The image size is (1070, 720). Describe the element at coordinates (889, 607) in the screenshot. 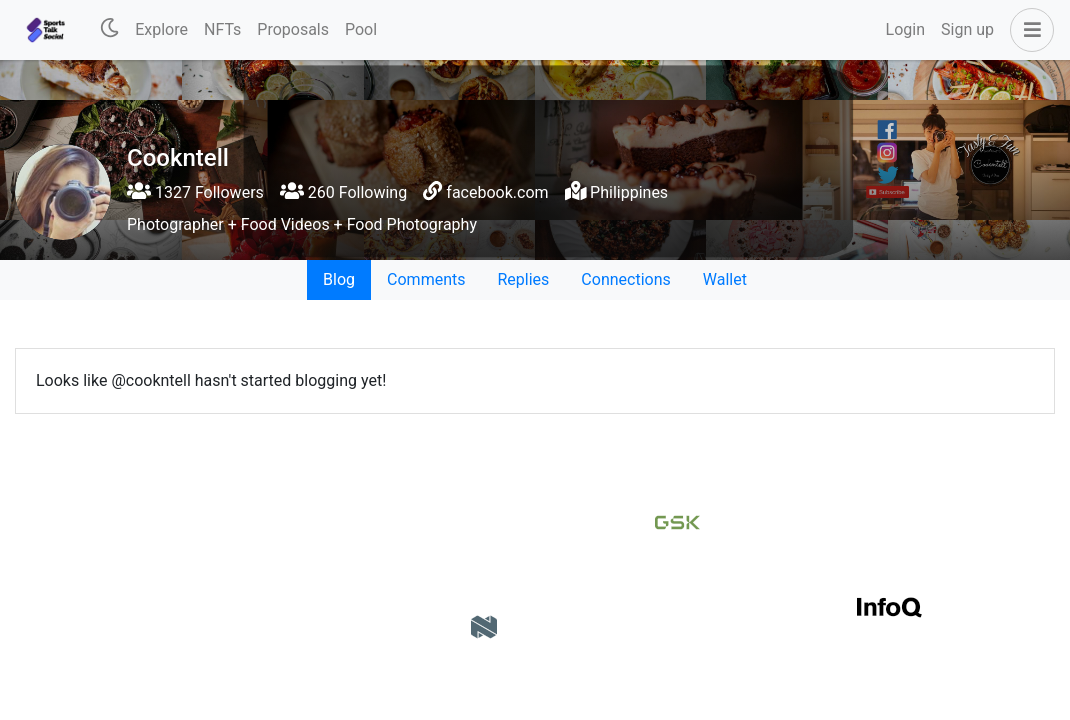

I see `visit the InfoQ website` at that location.